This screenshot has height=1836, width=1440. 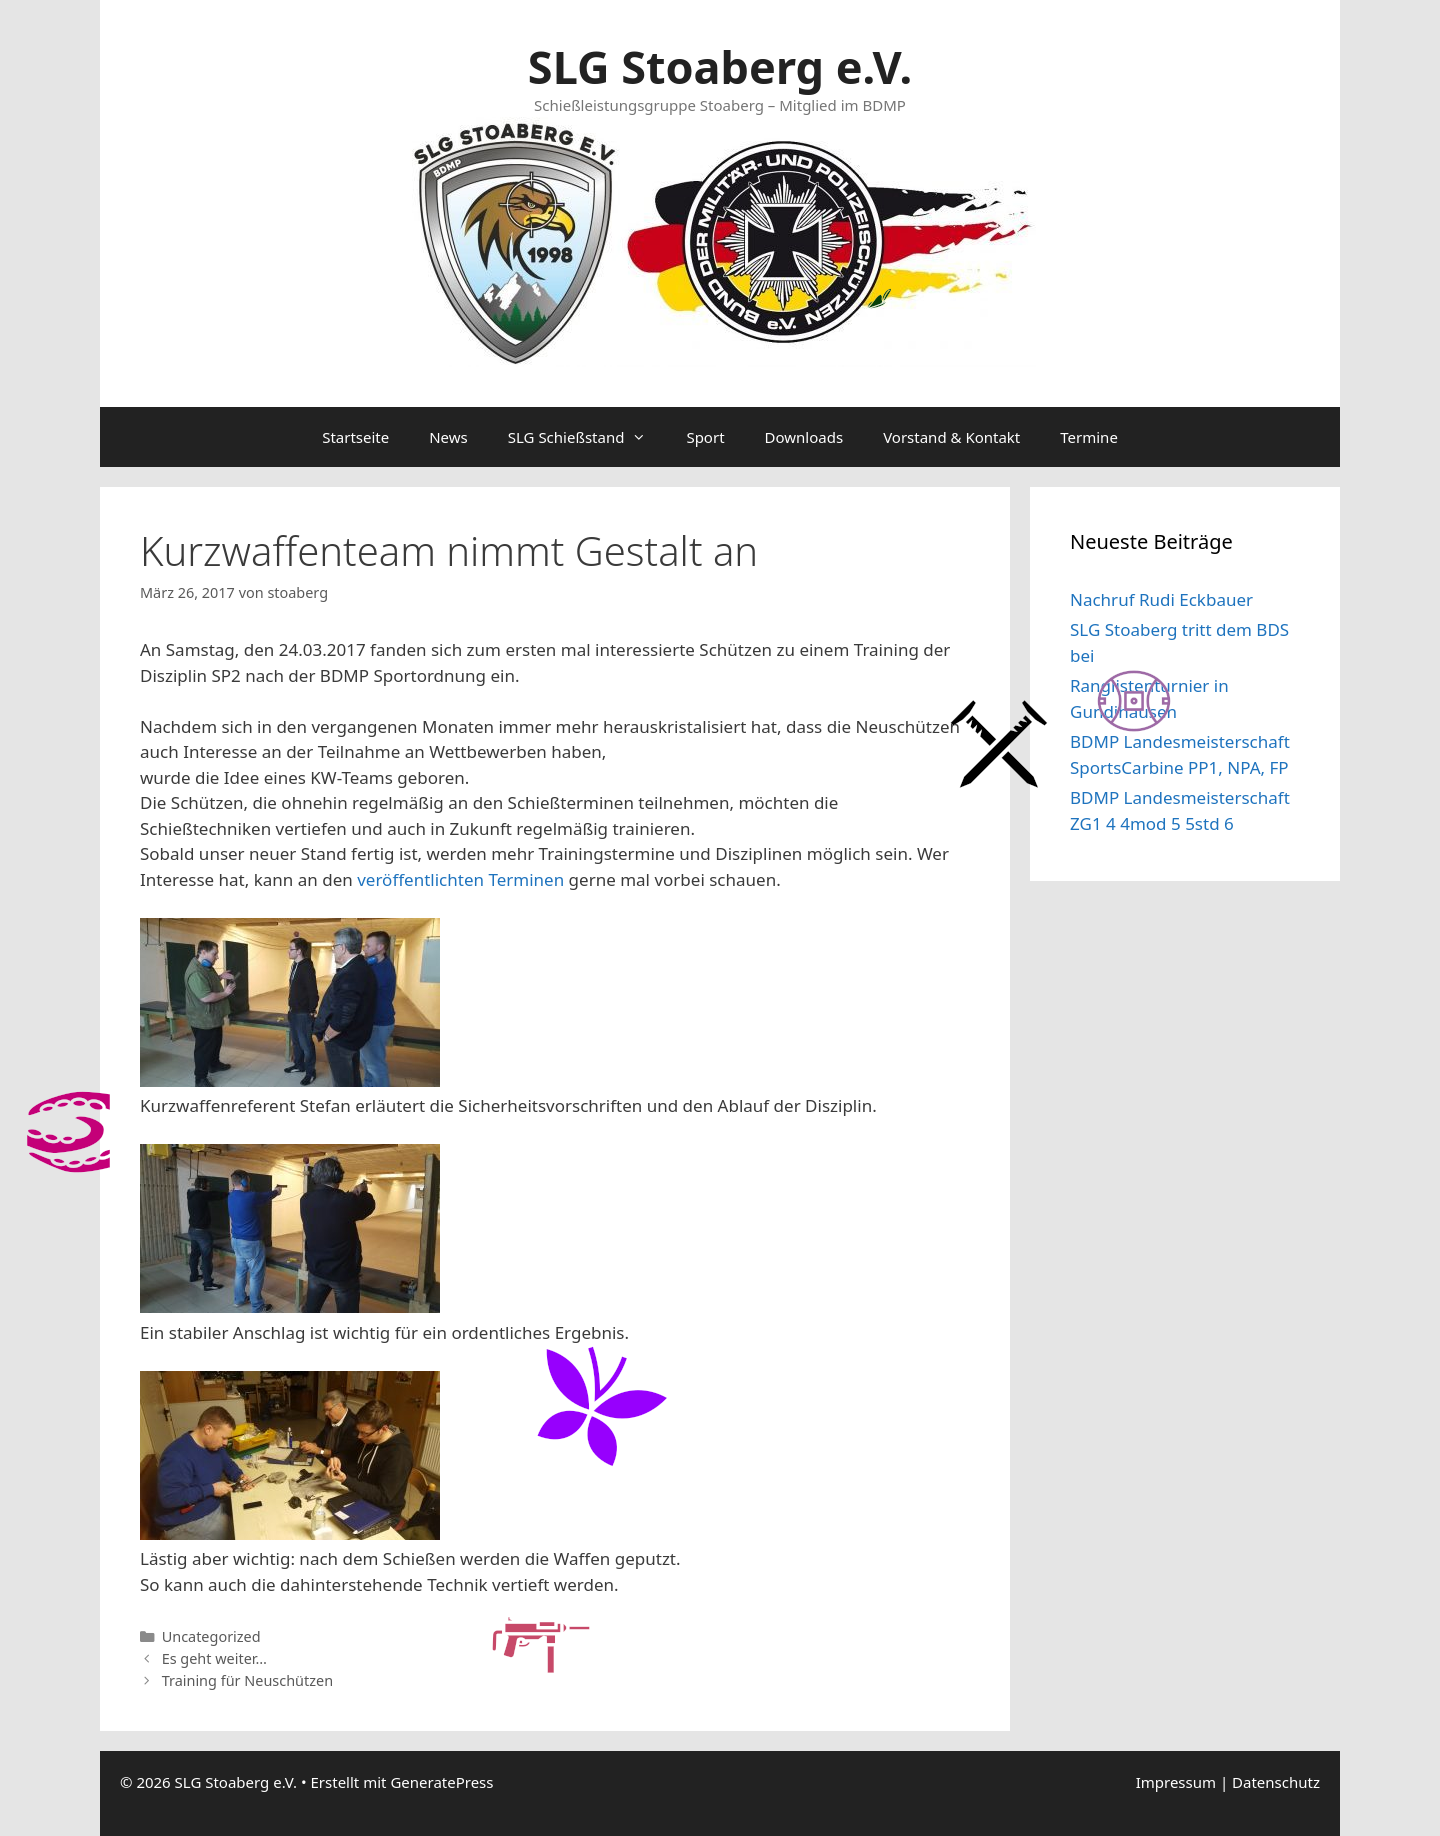 I want to click on select archer or ranger character class, so click(x=879, y=299).